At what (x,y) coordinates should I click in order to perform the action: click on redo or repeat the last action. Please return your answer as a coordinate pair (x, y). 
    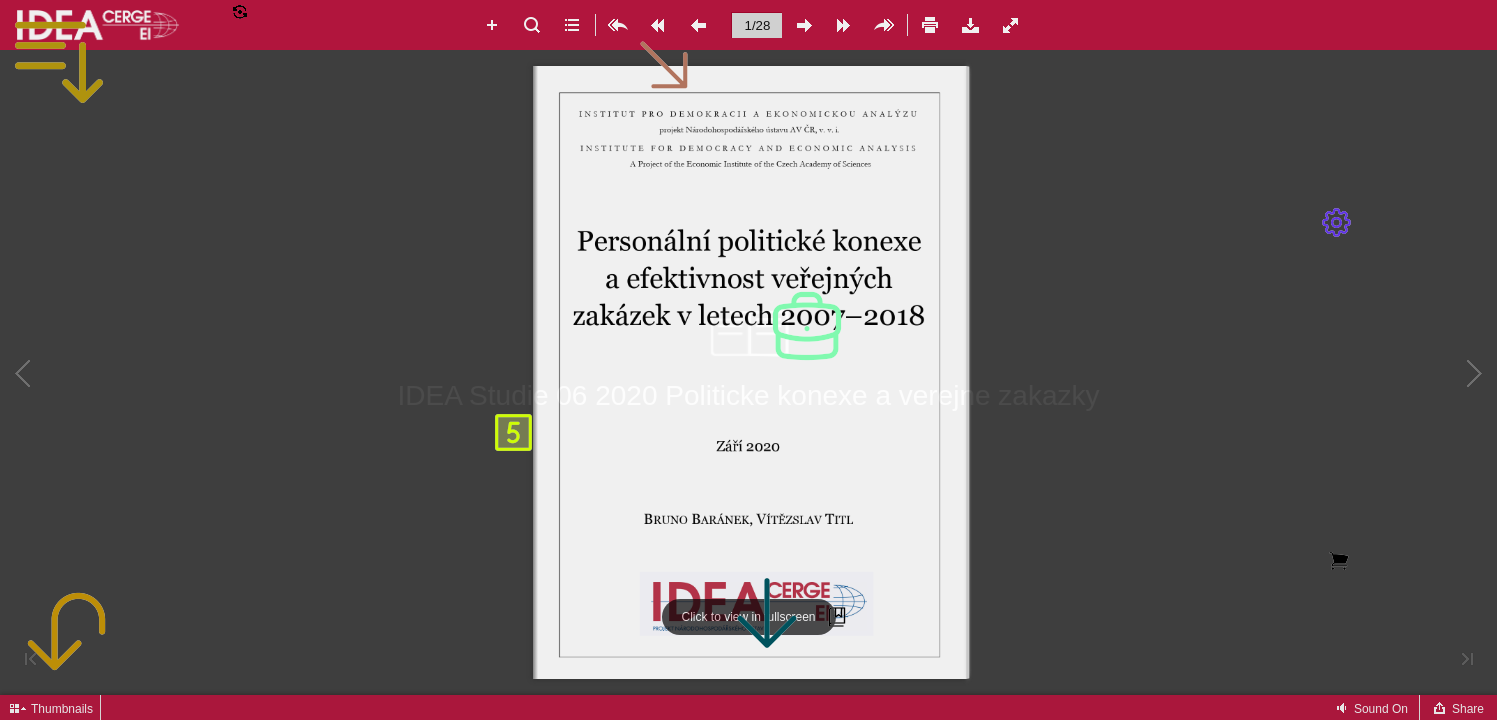
    Looking at the image, I should click on (66, 631).